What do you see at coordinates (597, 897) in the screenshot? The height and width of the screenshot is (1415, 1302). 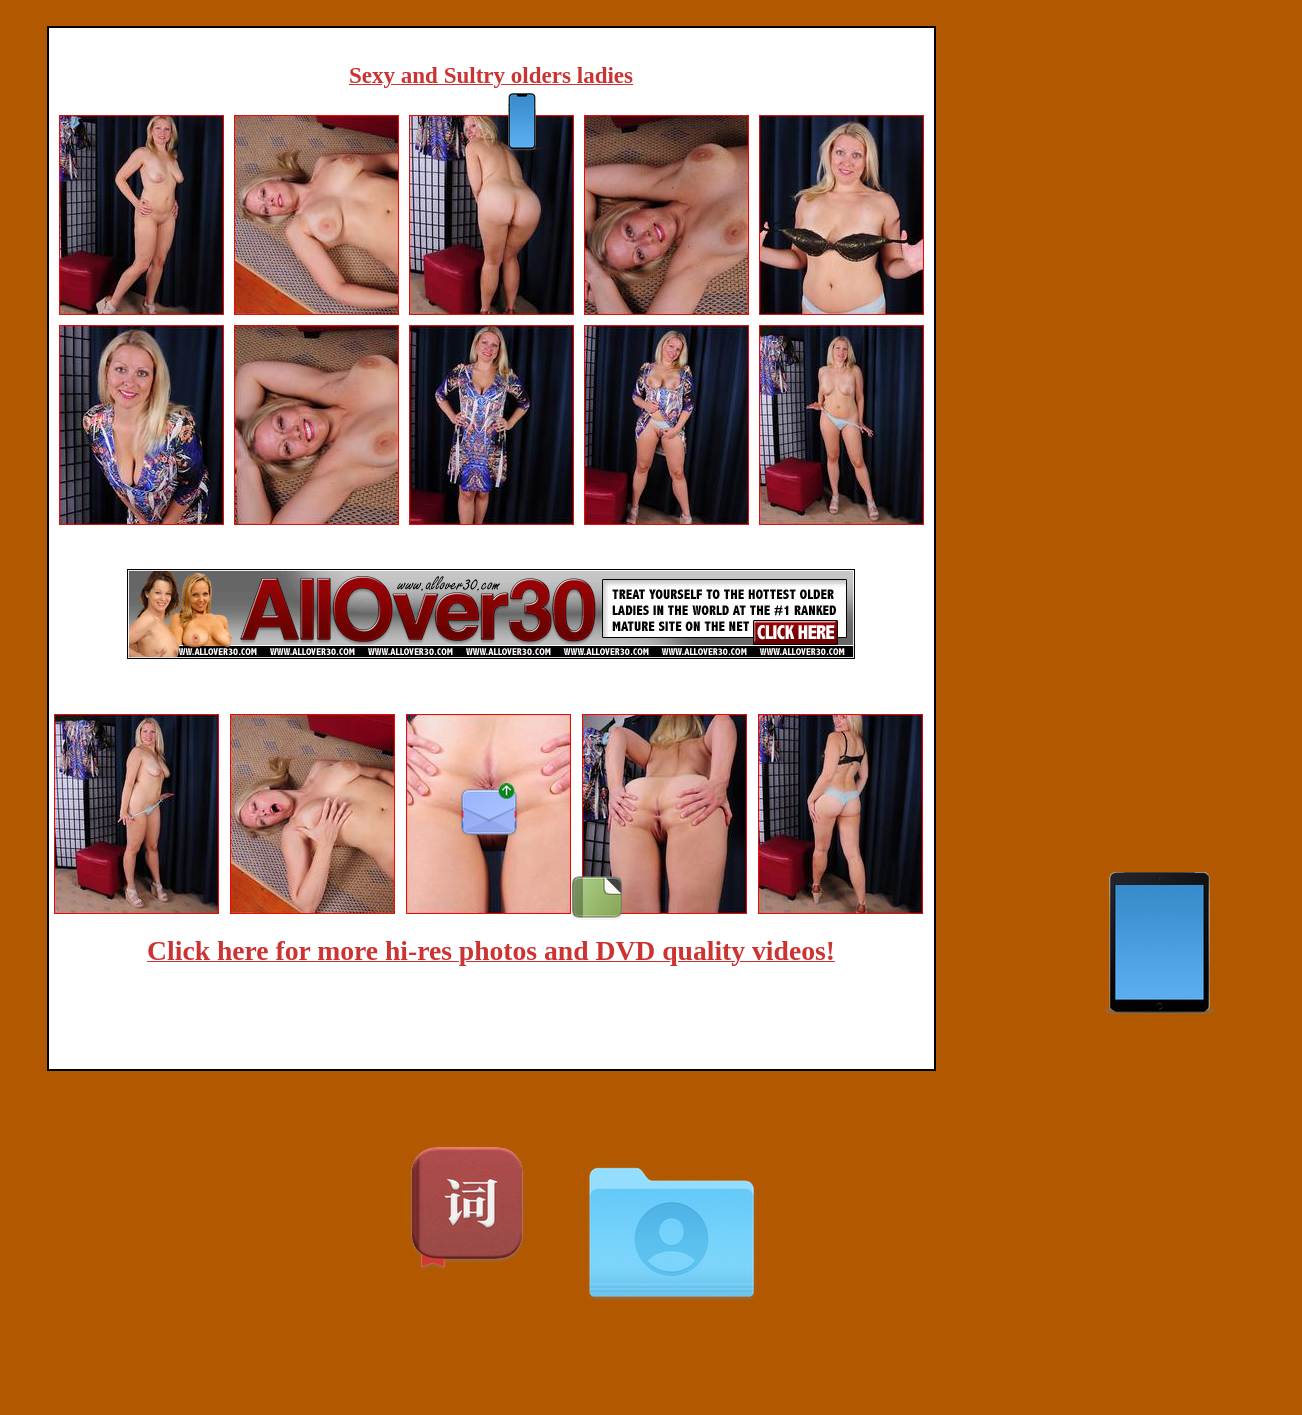 I see `customize desktop theme settings` at bounding box center [597, 897].